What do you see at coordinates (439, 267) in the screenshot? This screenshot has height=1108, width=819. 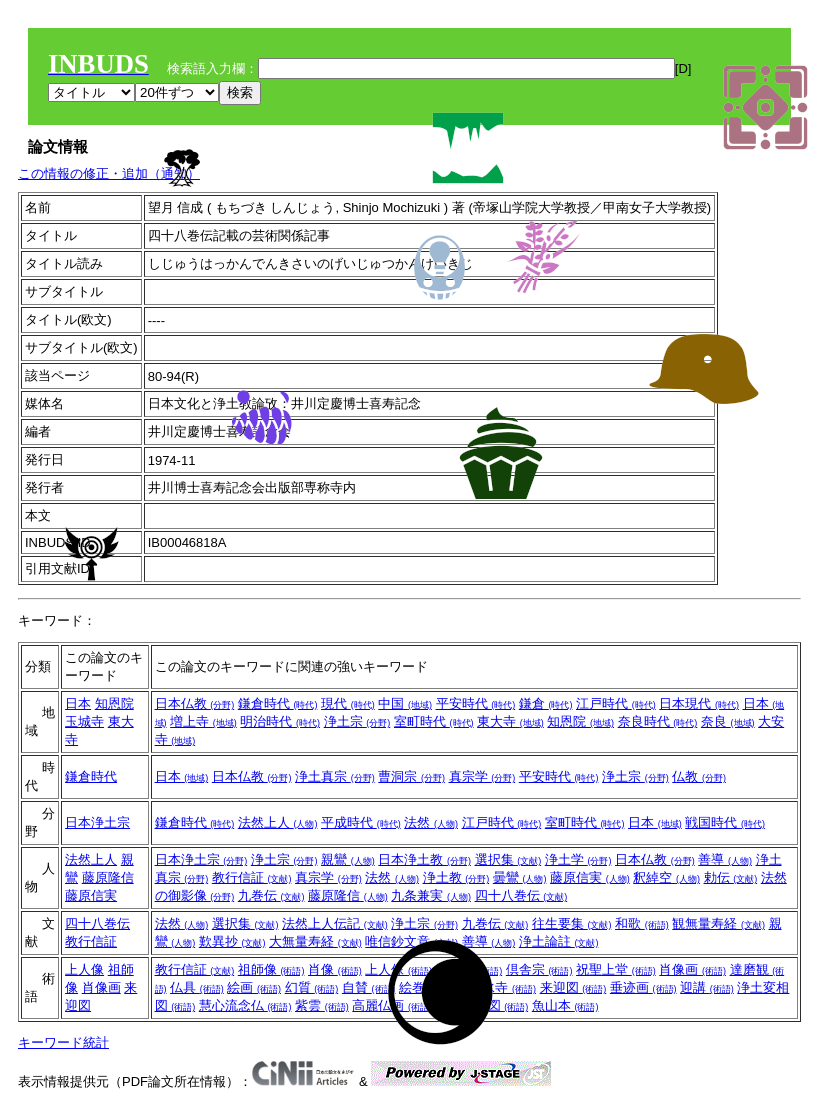 I see `submit a new idea or suggestion` at bounding box center [439, 267].